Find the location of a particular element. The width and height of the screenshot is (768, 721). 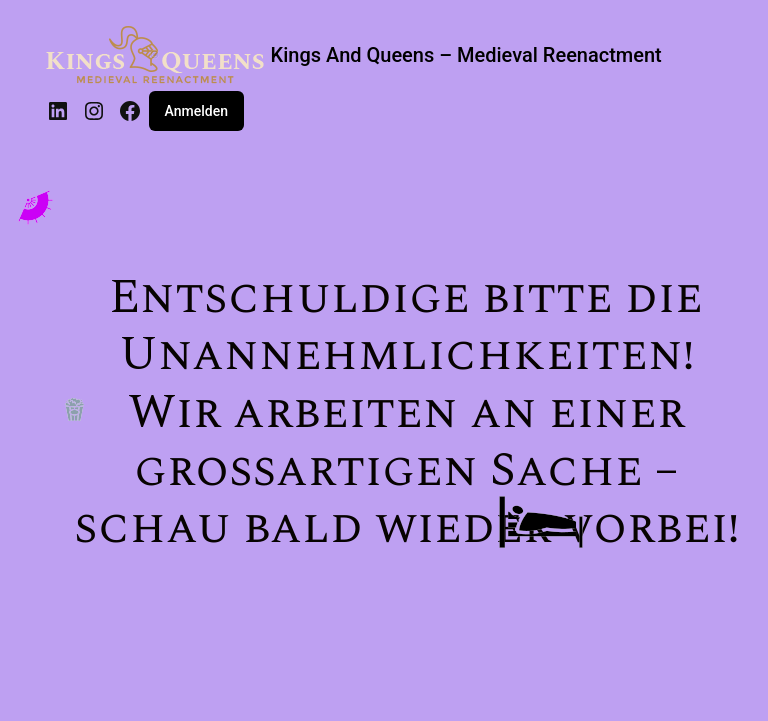

browse movies or entertainment content is located at coordinates (74, 409).